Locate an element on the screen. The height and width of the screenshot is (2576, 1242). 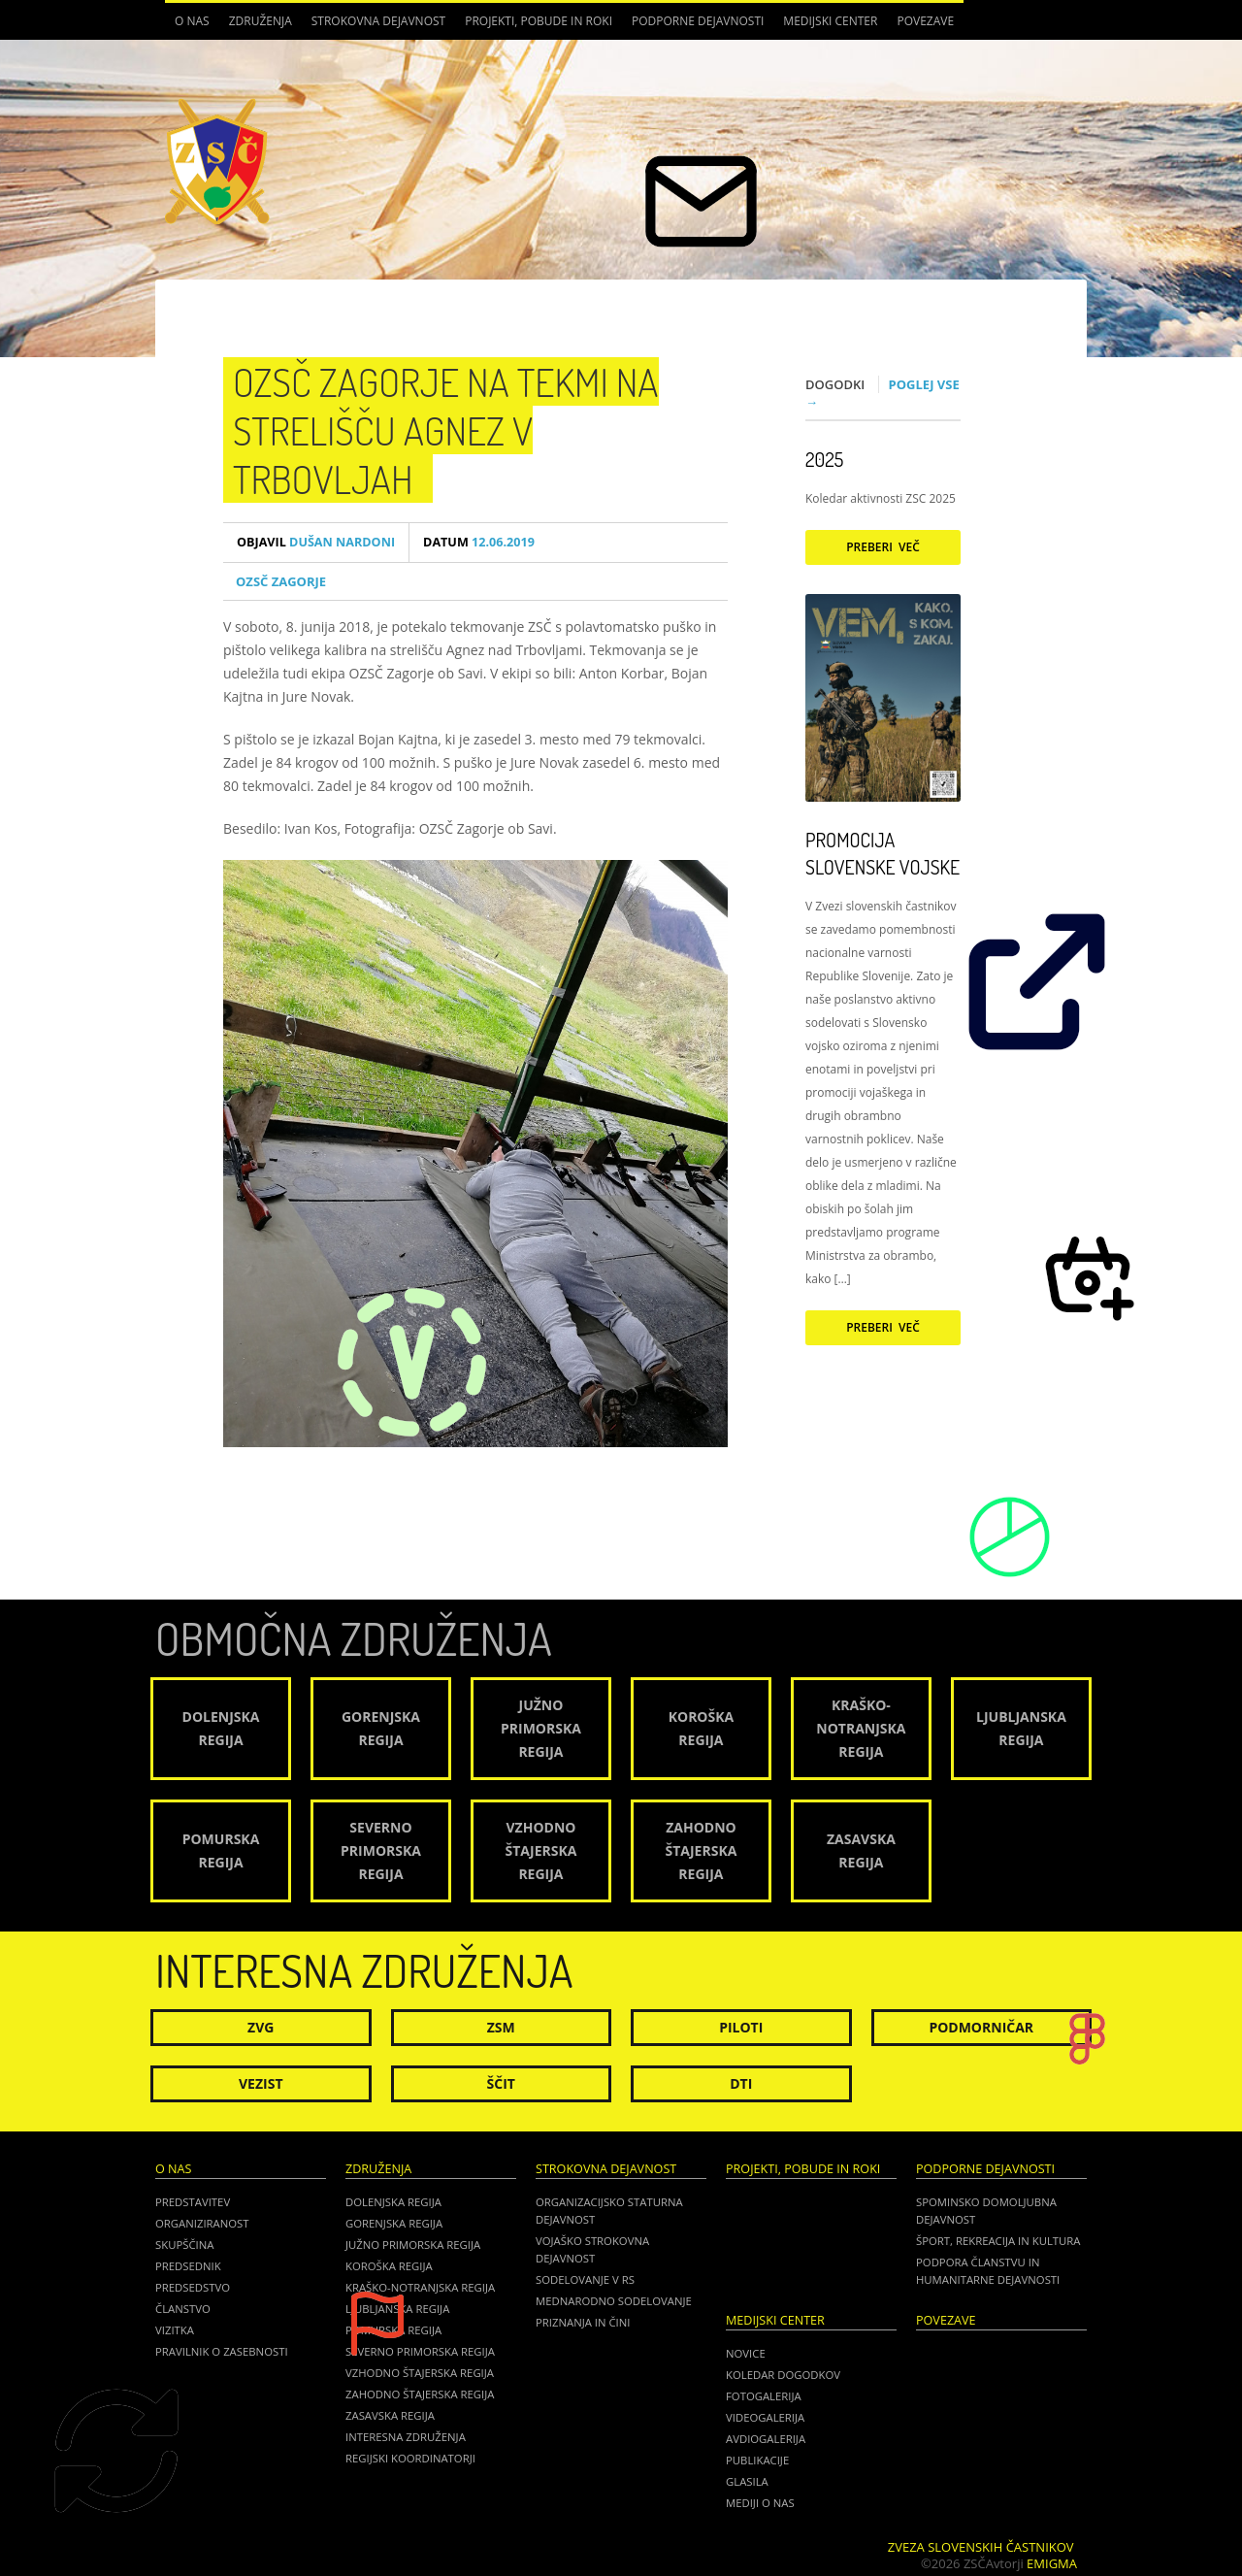
refresh or reload content is located at coordinates (116, 2451).